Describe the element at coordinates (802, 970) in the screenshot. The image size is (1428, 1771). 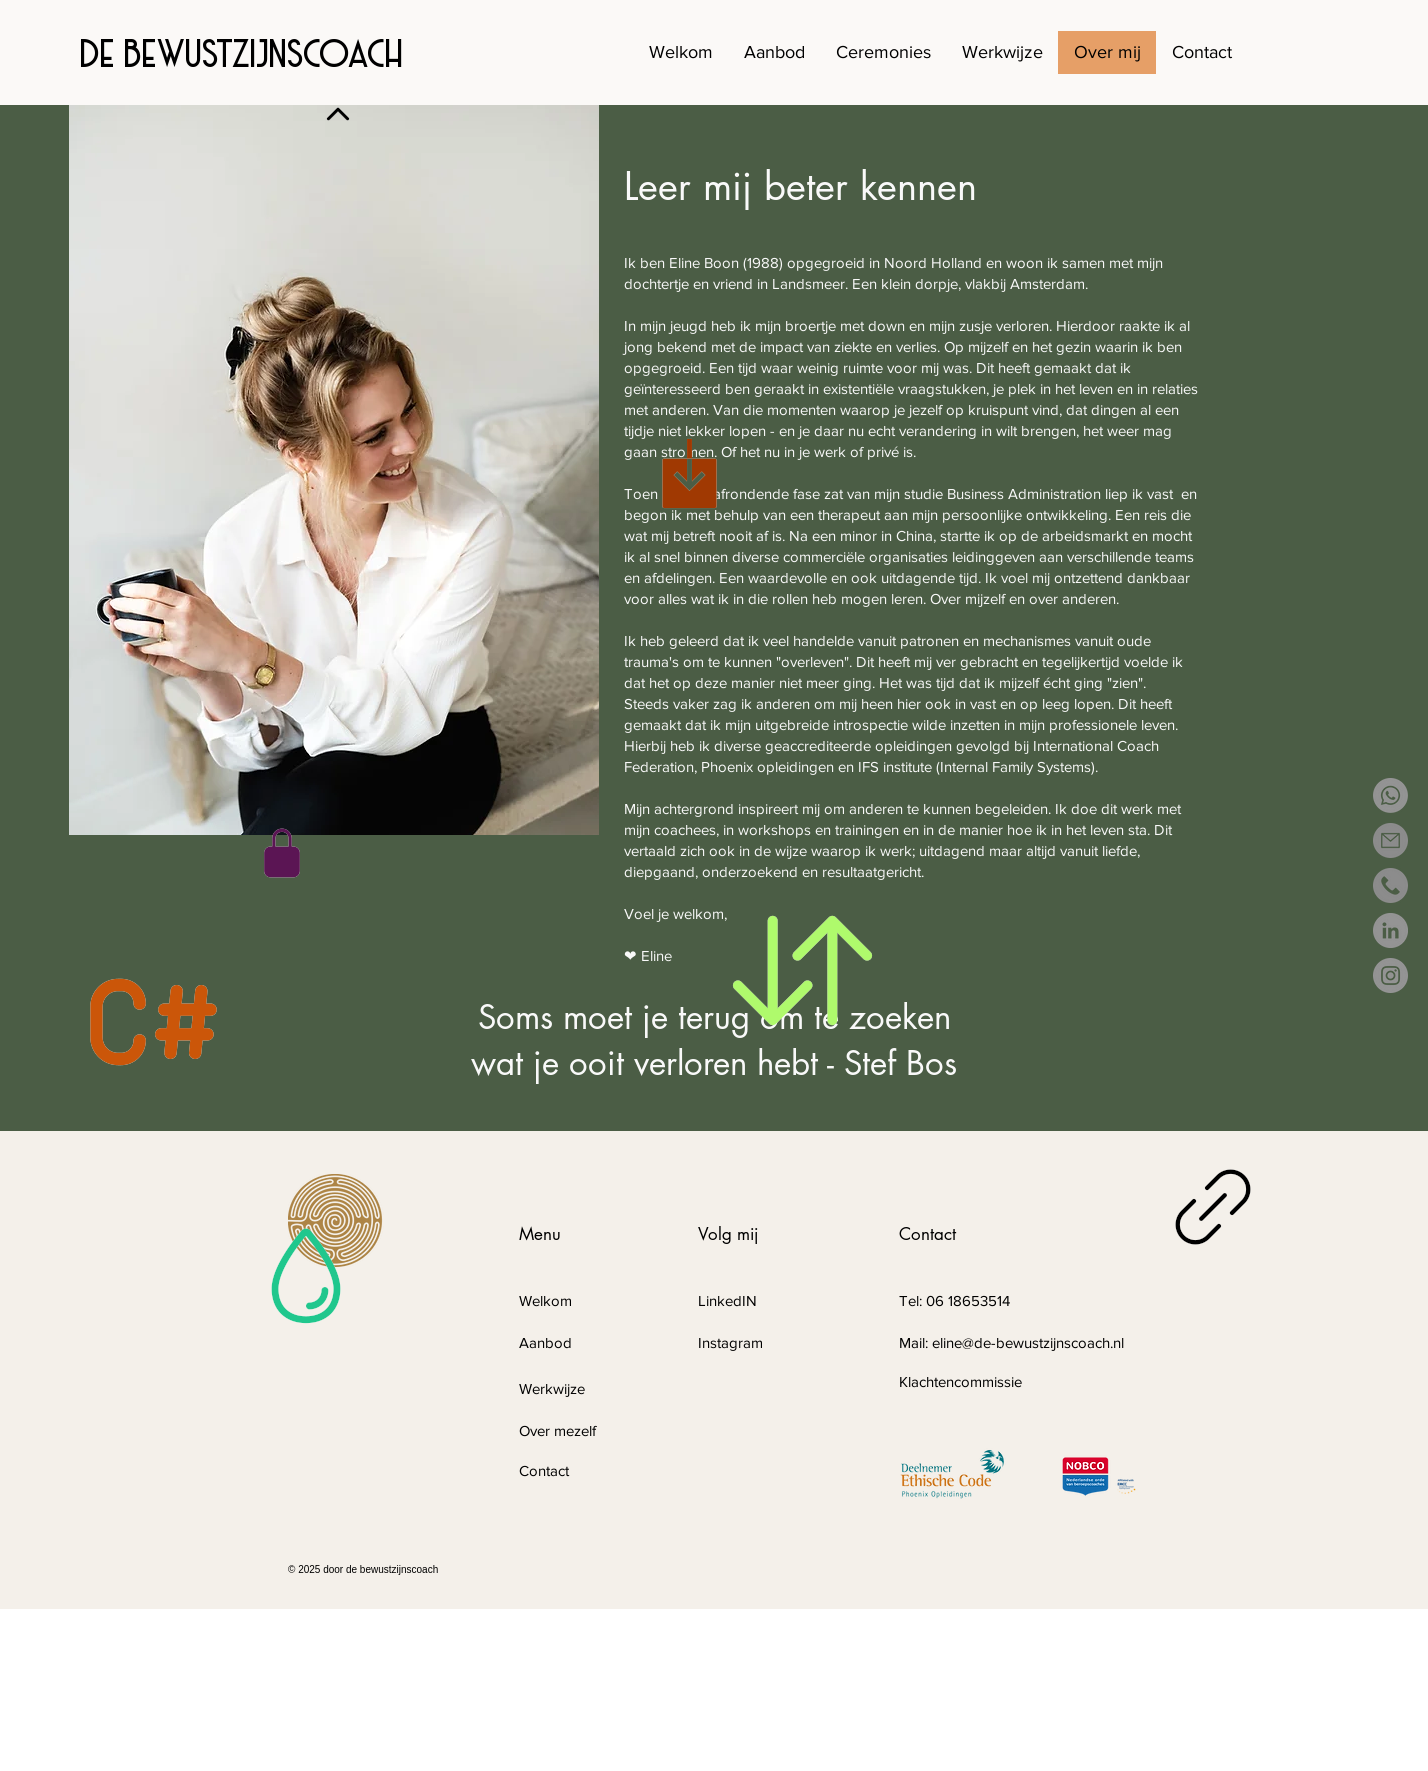
I see `swap or reorder items vertically` at that location.